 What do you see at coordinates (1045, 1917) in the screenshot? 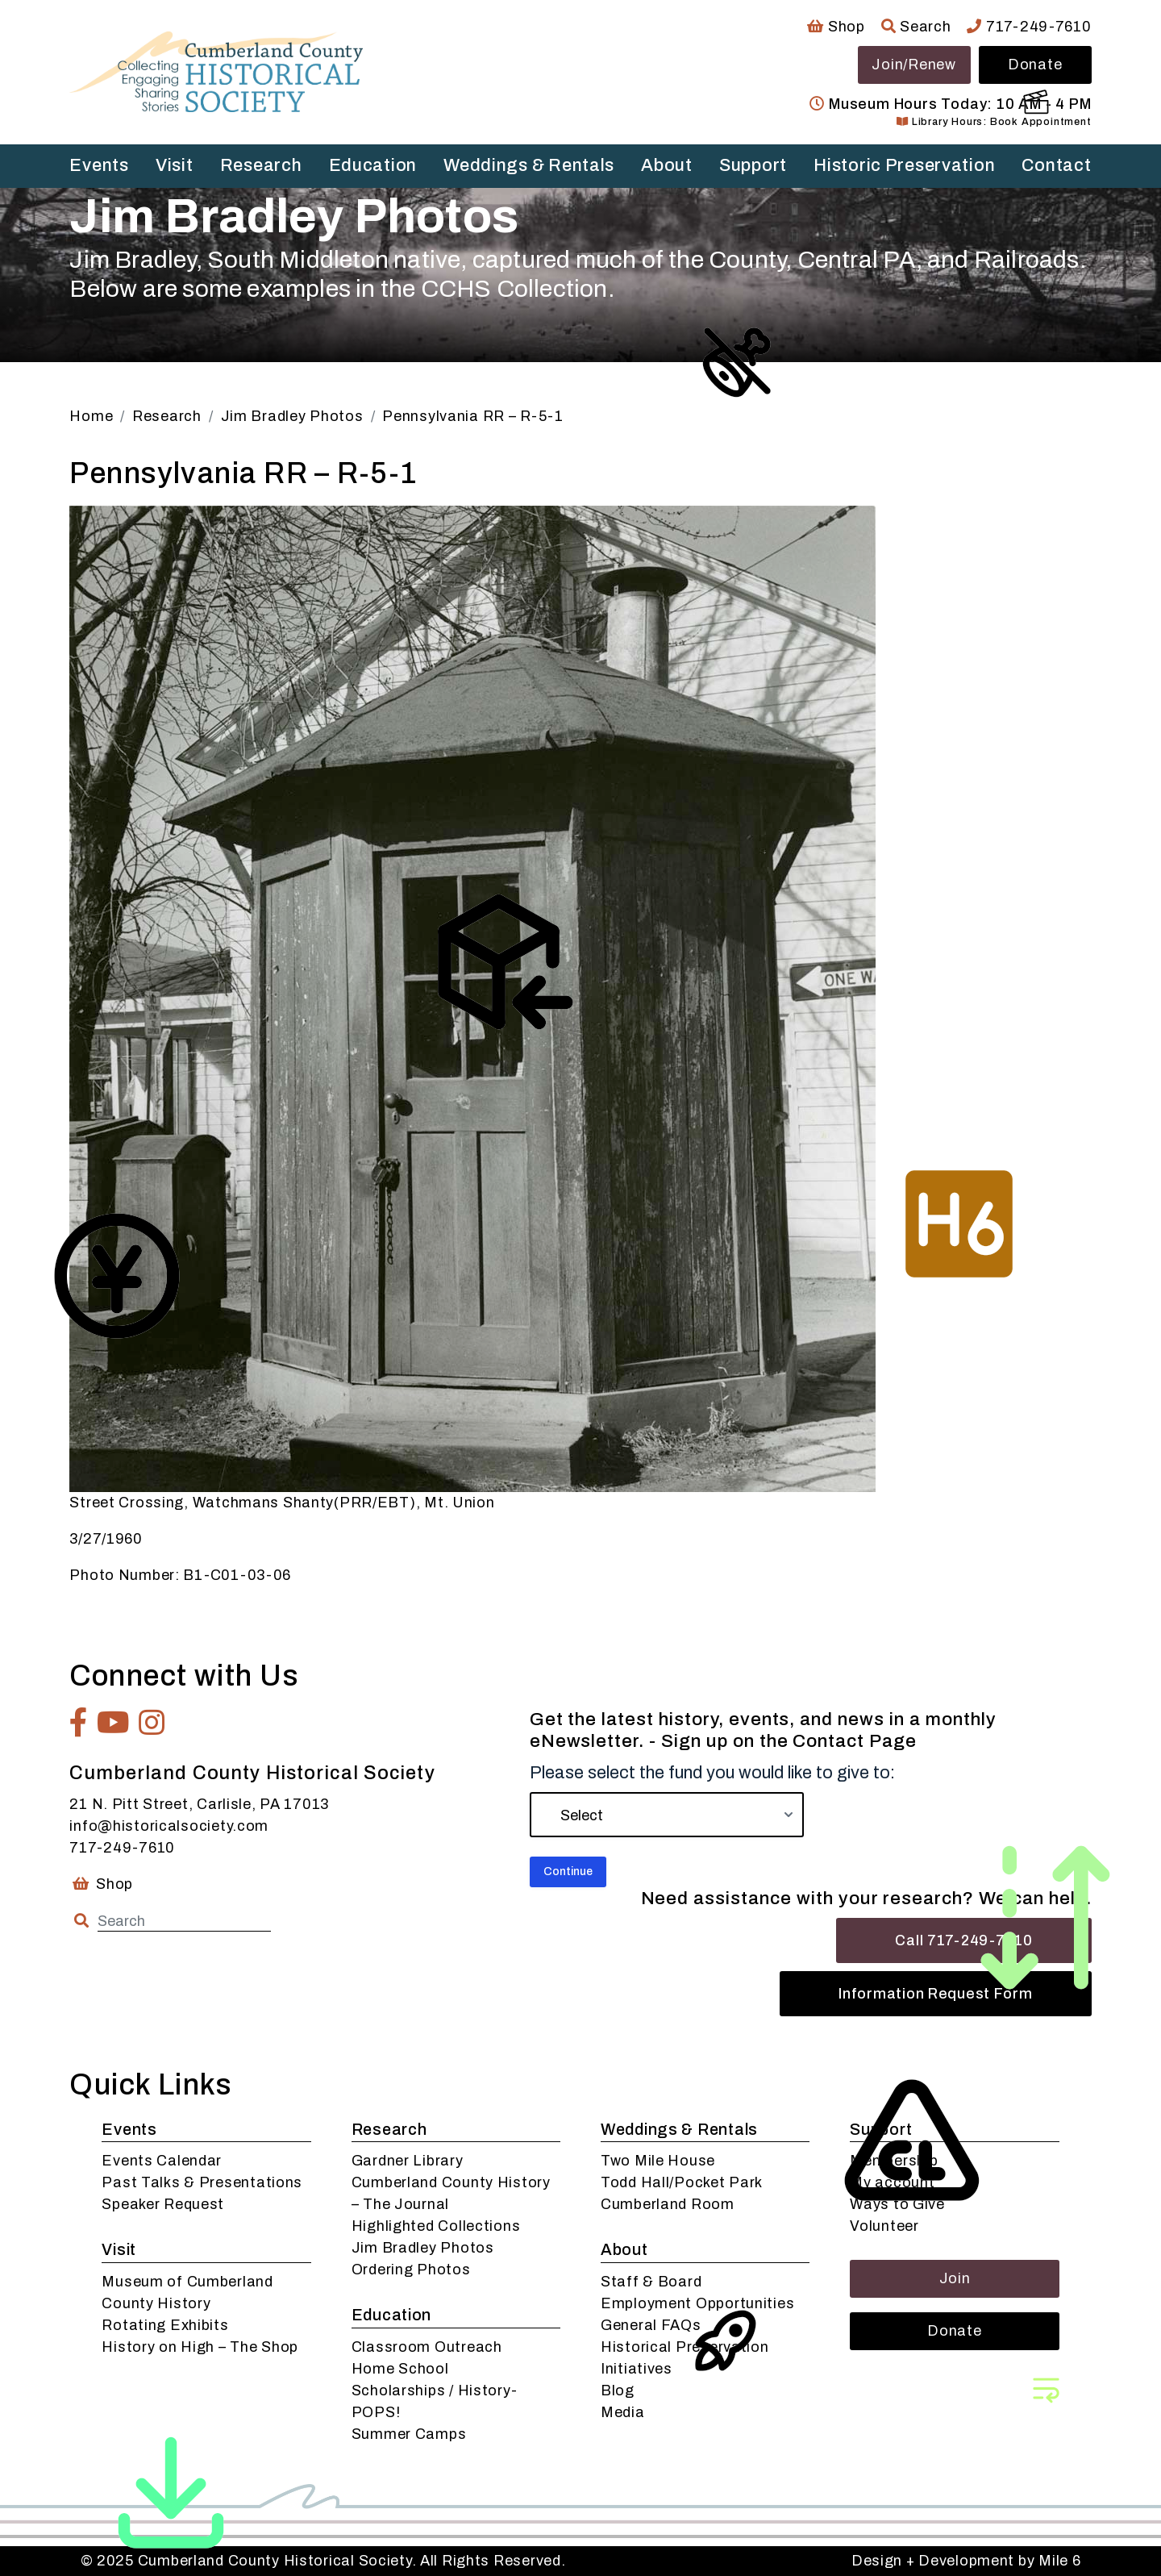
I see `upload or transfer data upward` at bounding box center [1045, 1917].